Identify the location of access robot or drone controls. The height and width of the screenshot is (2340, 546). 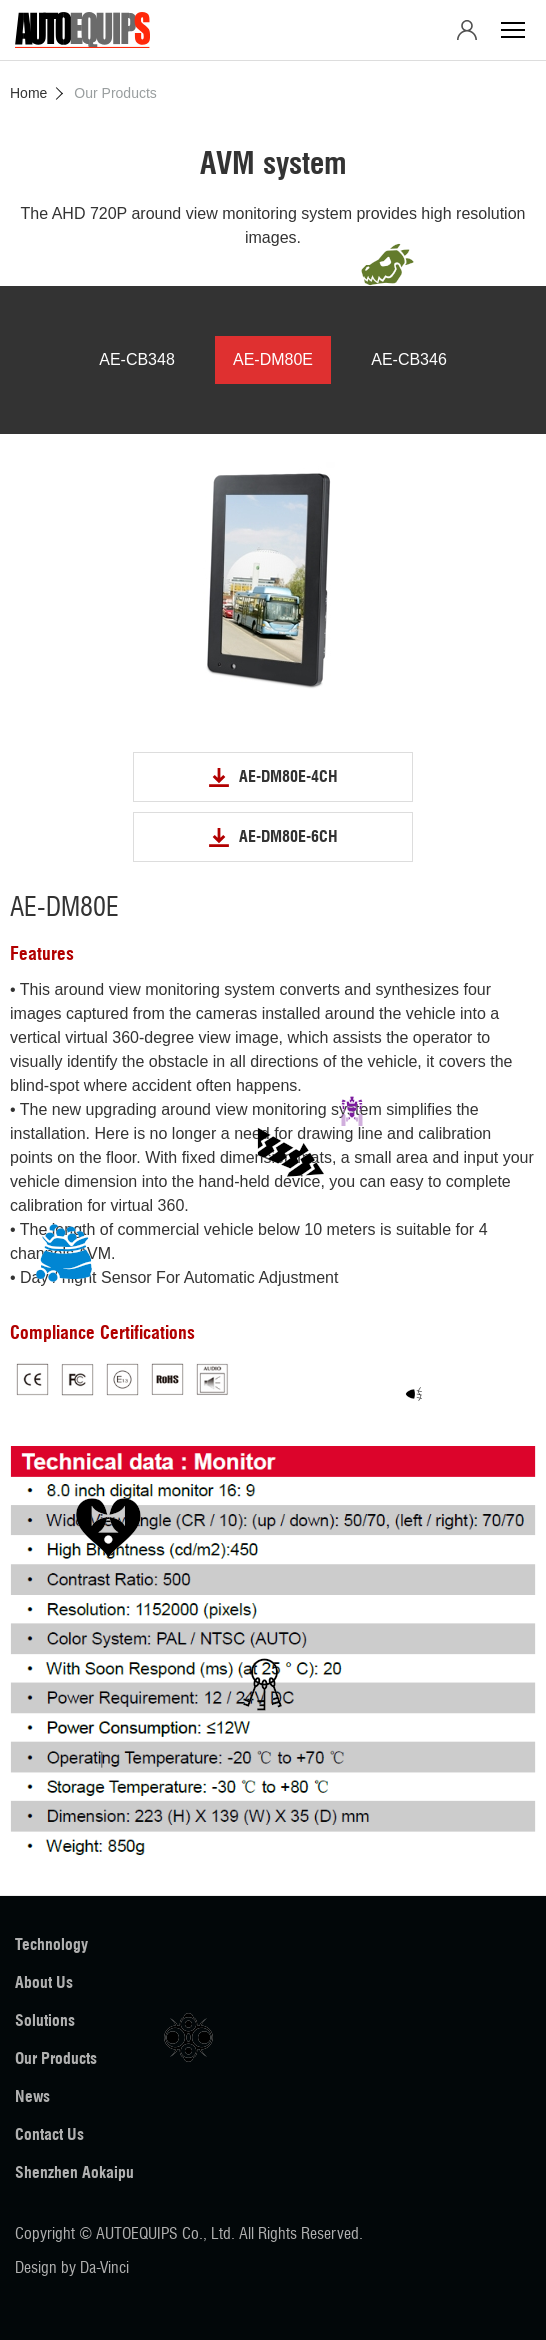
(352, 1111).